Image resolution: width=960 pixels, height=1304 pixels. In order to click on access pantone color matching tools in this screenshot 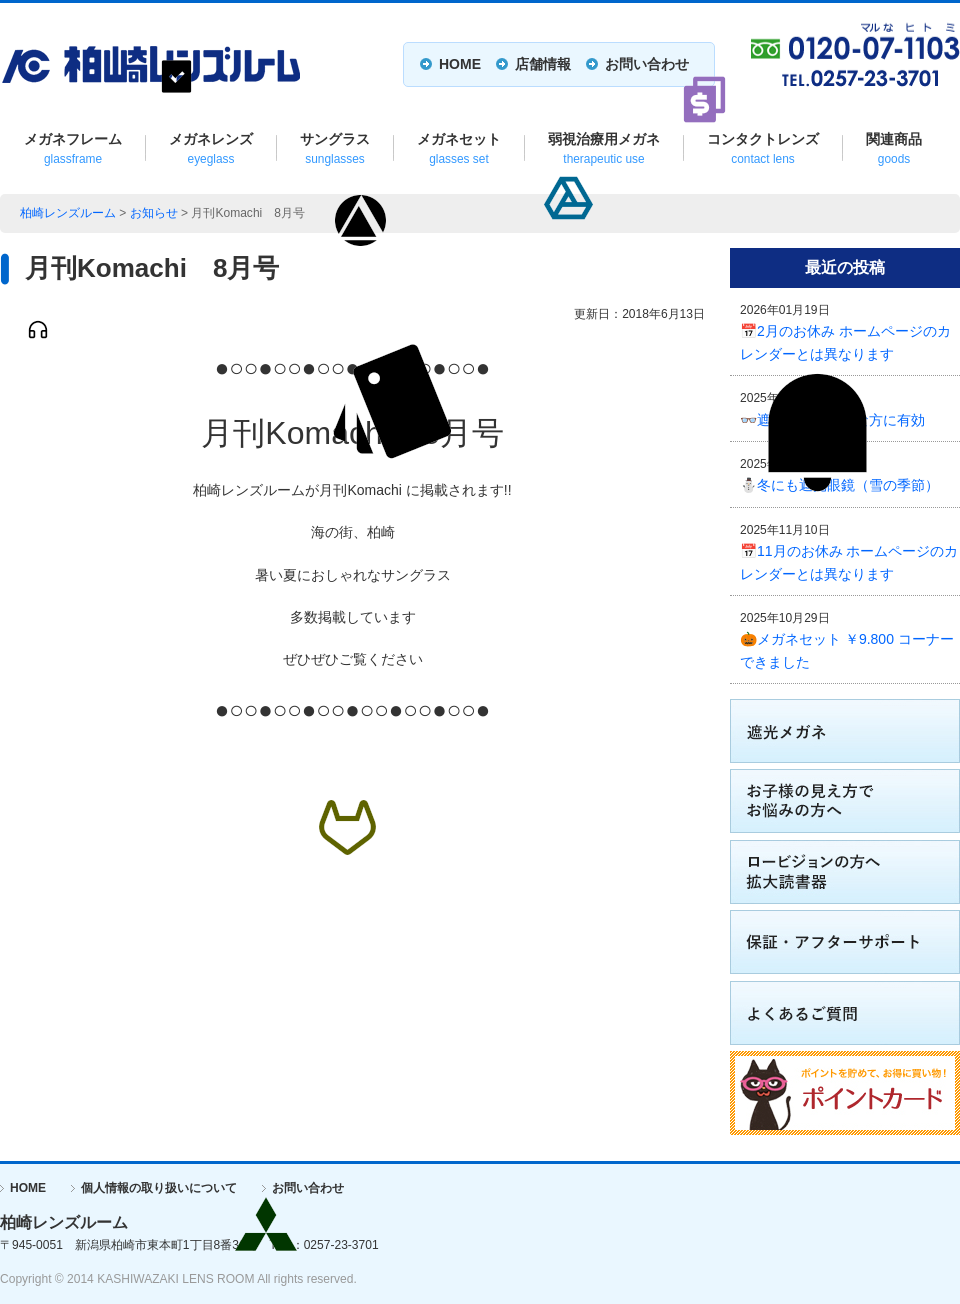, I will do `click(391, 401)`.